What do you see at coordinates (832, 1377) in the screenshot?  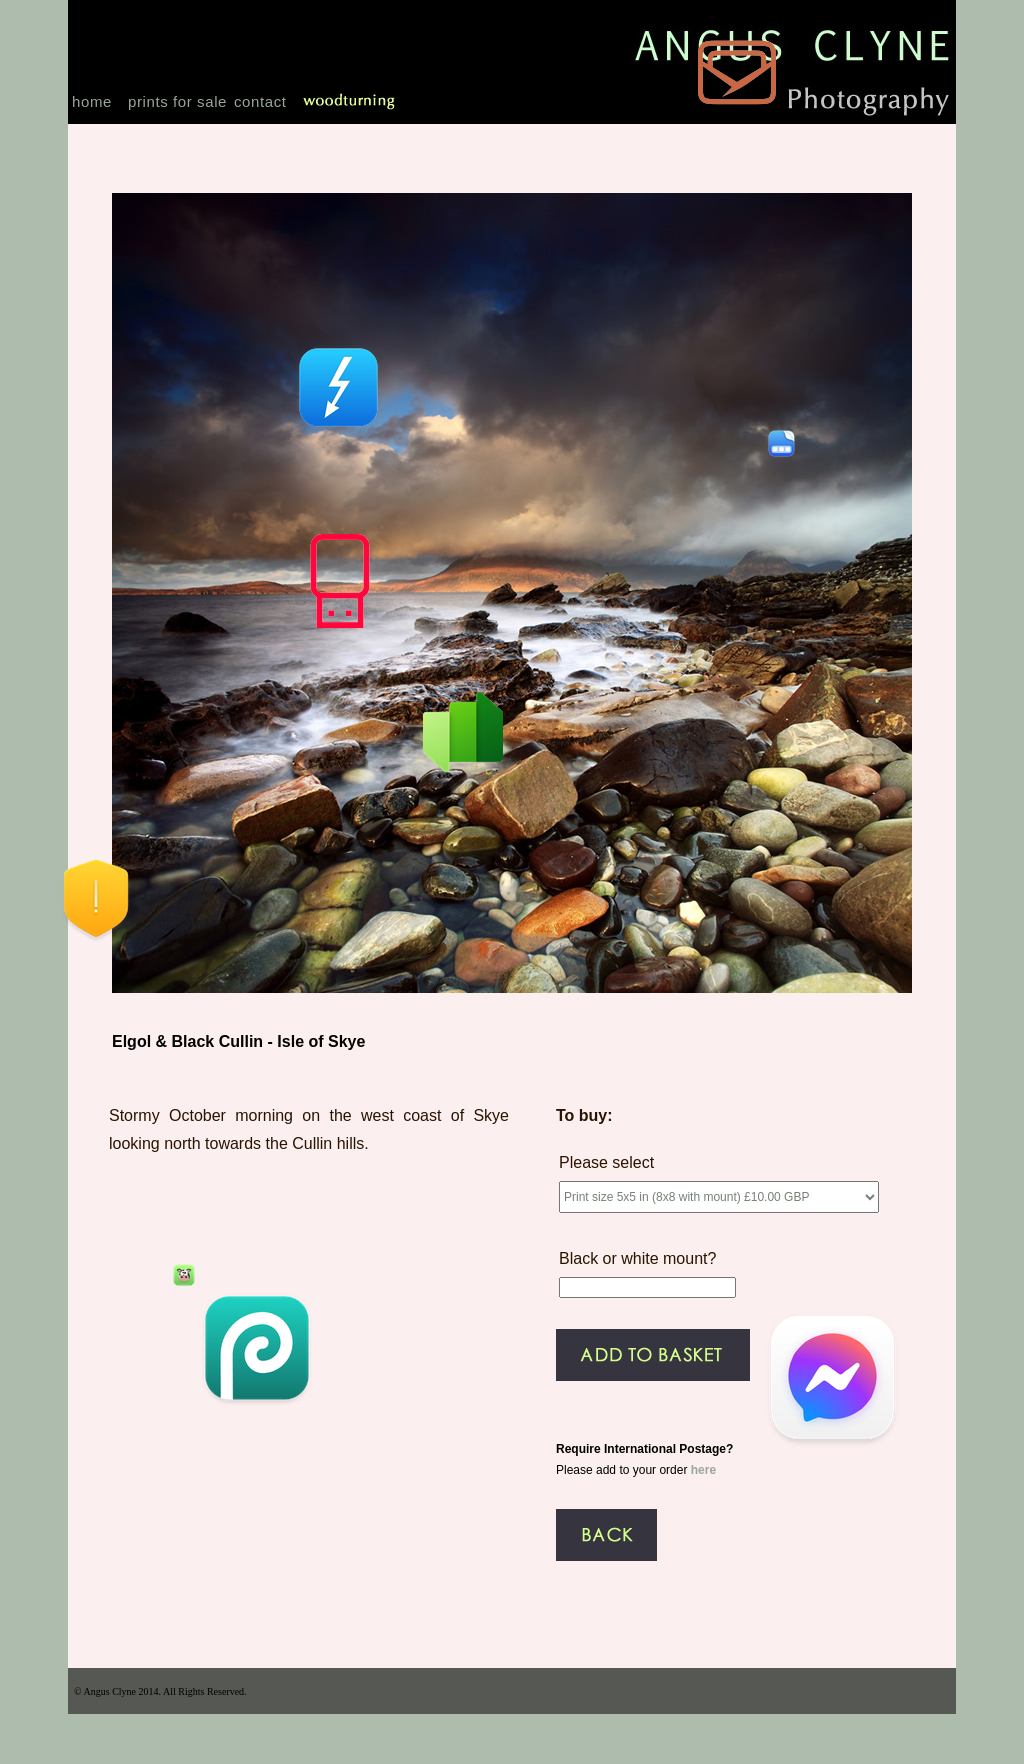 I see `open caprine, a third-party facebook messenger client` at bounding box center [832, 1377].